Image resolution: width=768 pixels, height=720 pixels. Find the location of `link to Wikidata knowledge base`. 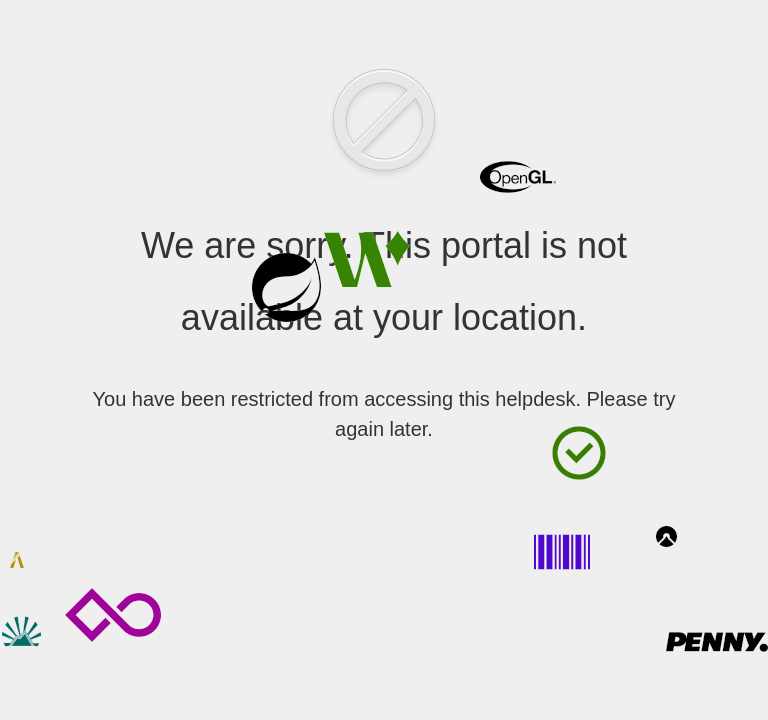

link to Wikidata knowledge base is located at coordinates (562, 552).